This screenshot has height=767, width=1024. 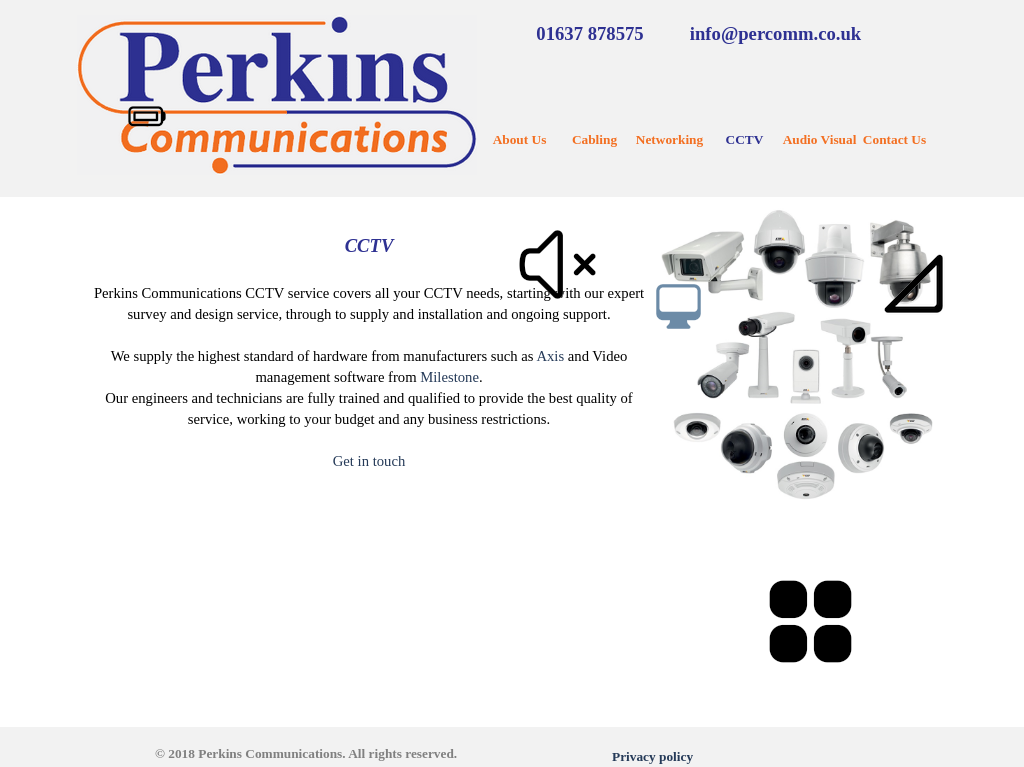 I want to click on access desktop or computer settings, so click(x=678, y=306).